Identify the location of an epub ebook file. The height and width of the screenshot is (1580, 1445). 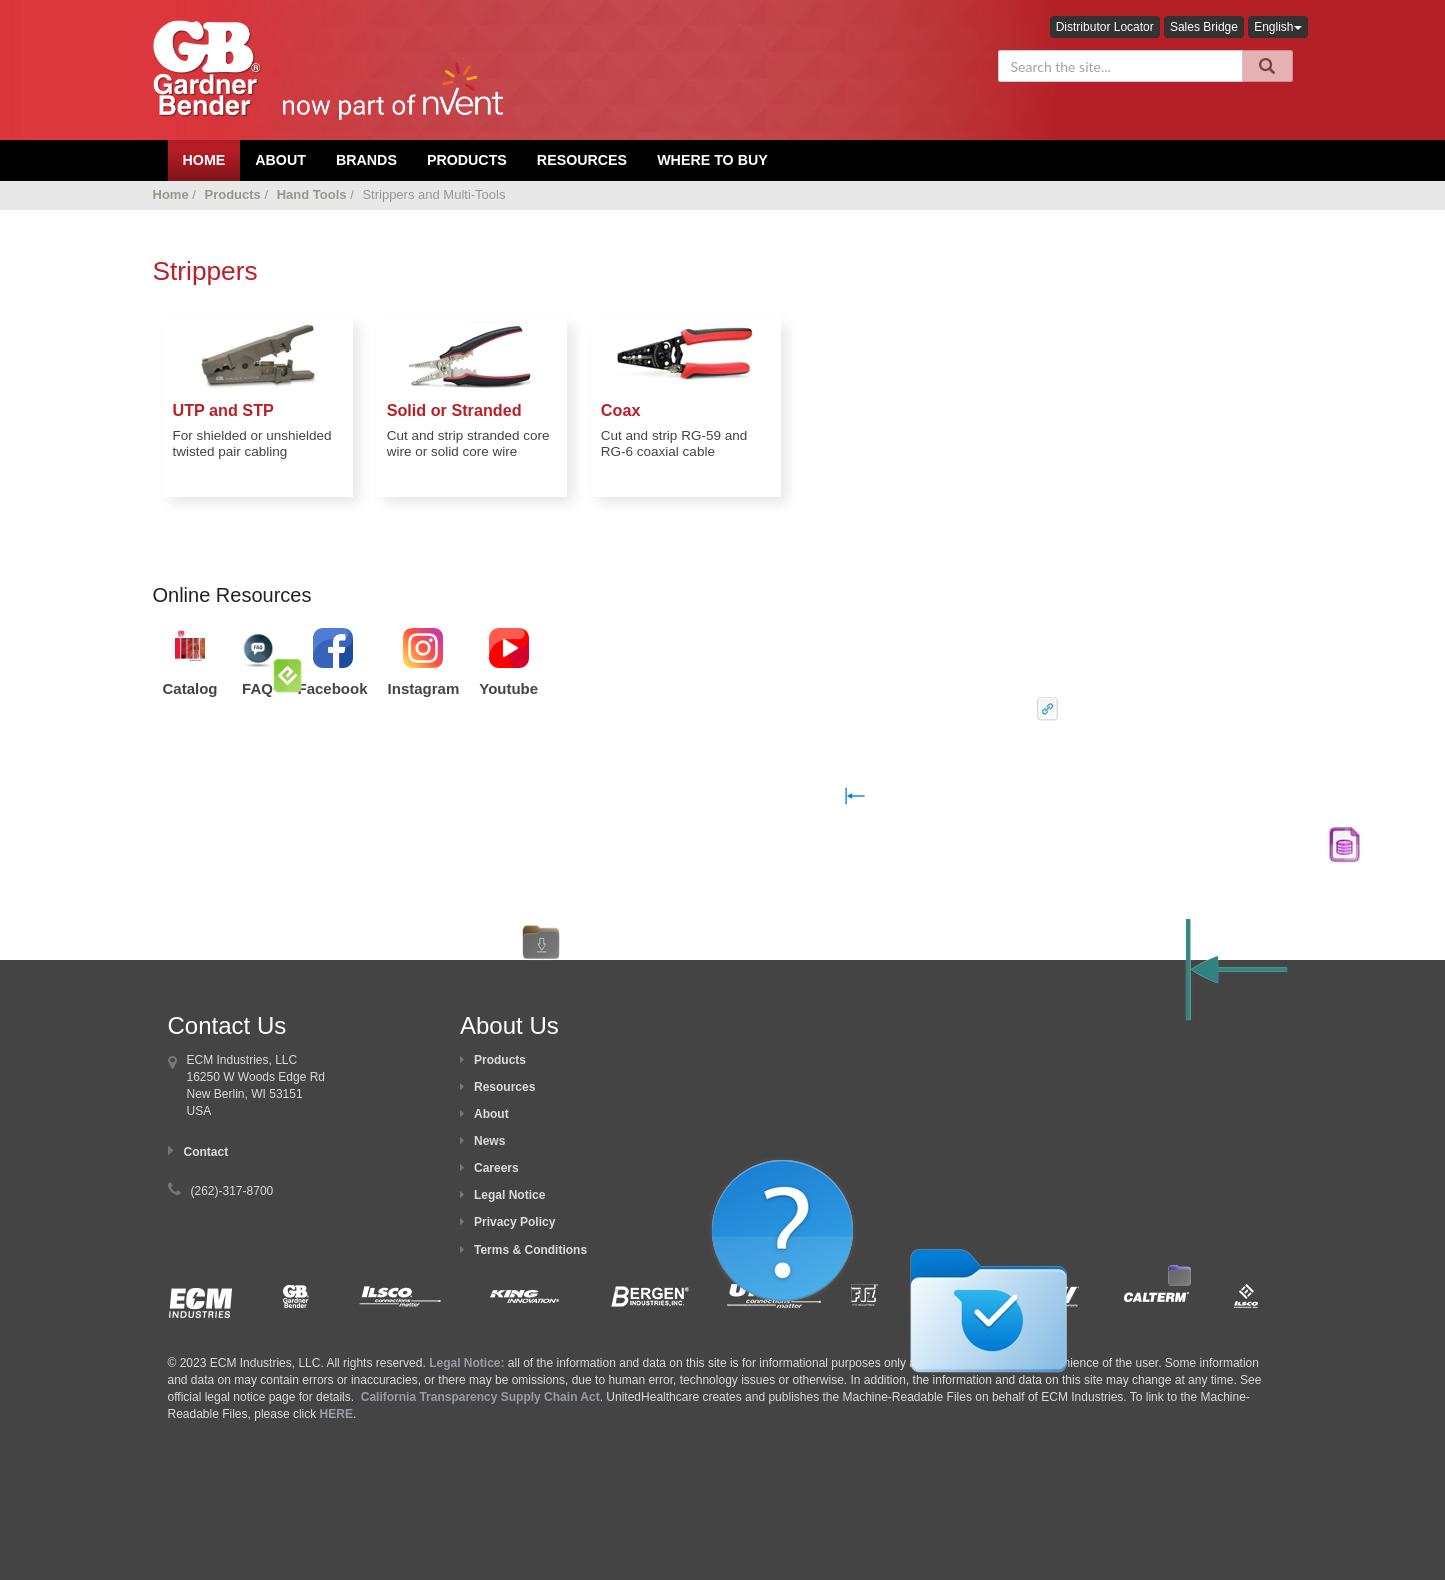
(287, 675).